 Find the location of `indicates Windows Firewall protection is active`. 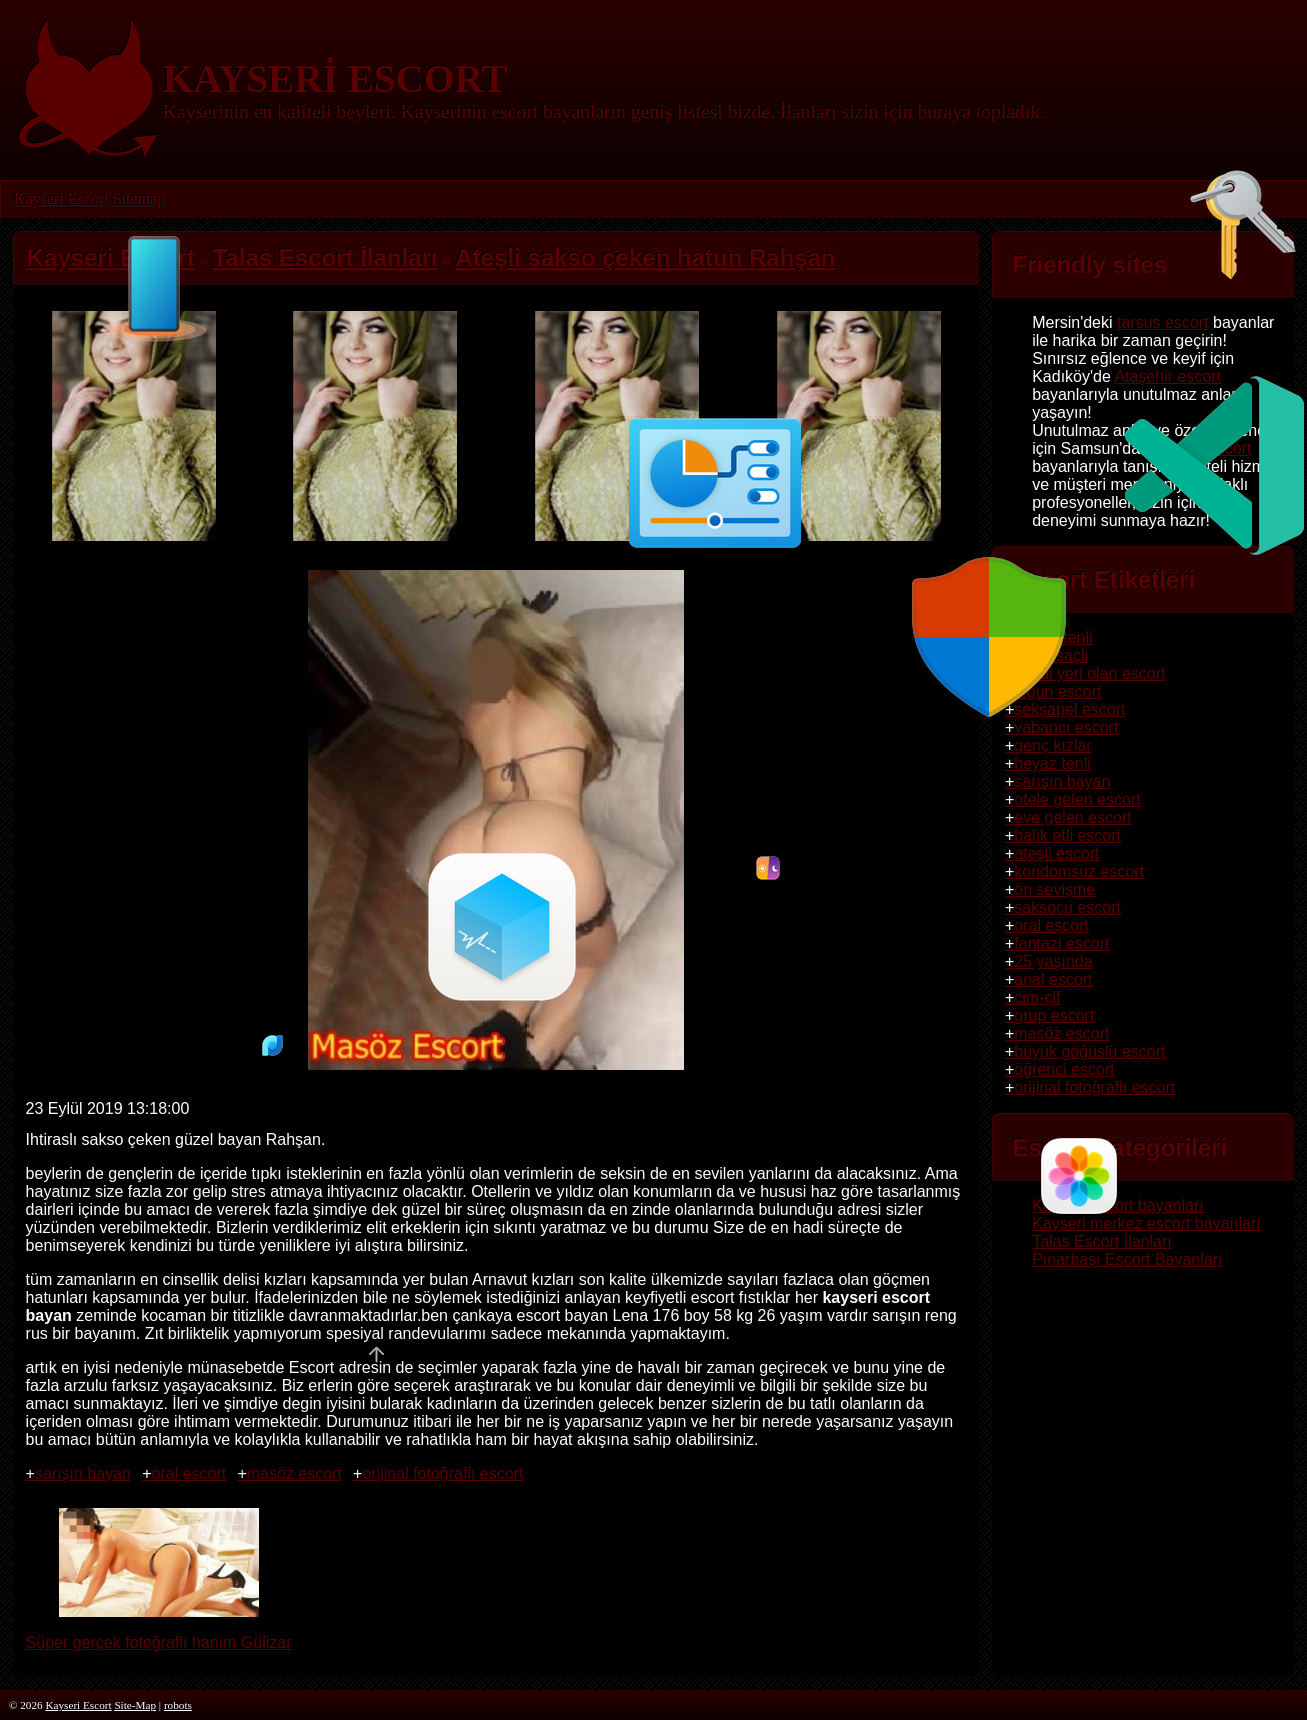

indicates Windows Firewall protection is active is located at coordinates (989, 637).